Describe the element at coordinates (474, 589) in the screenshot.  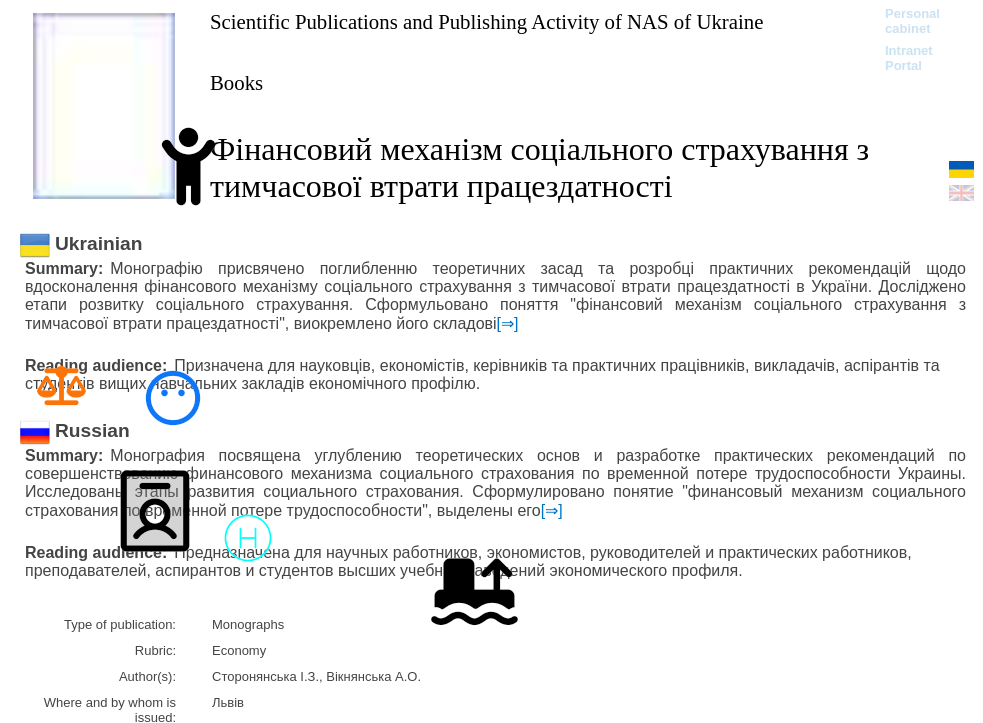
I see `upload or export water pump data` at that location.